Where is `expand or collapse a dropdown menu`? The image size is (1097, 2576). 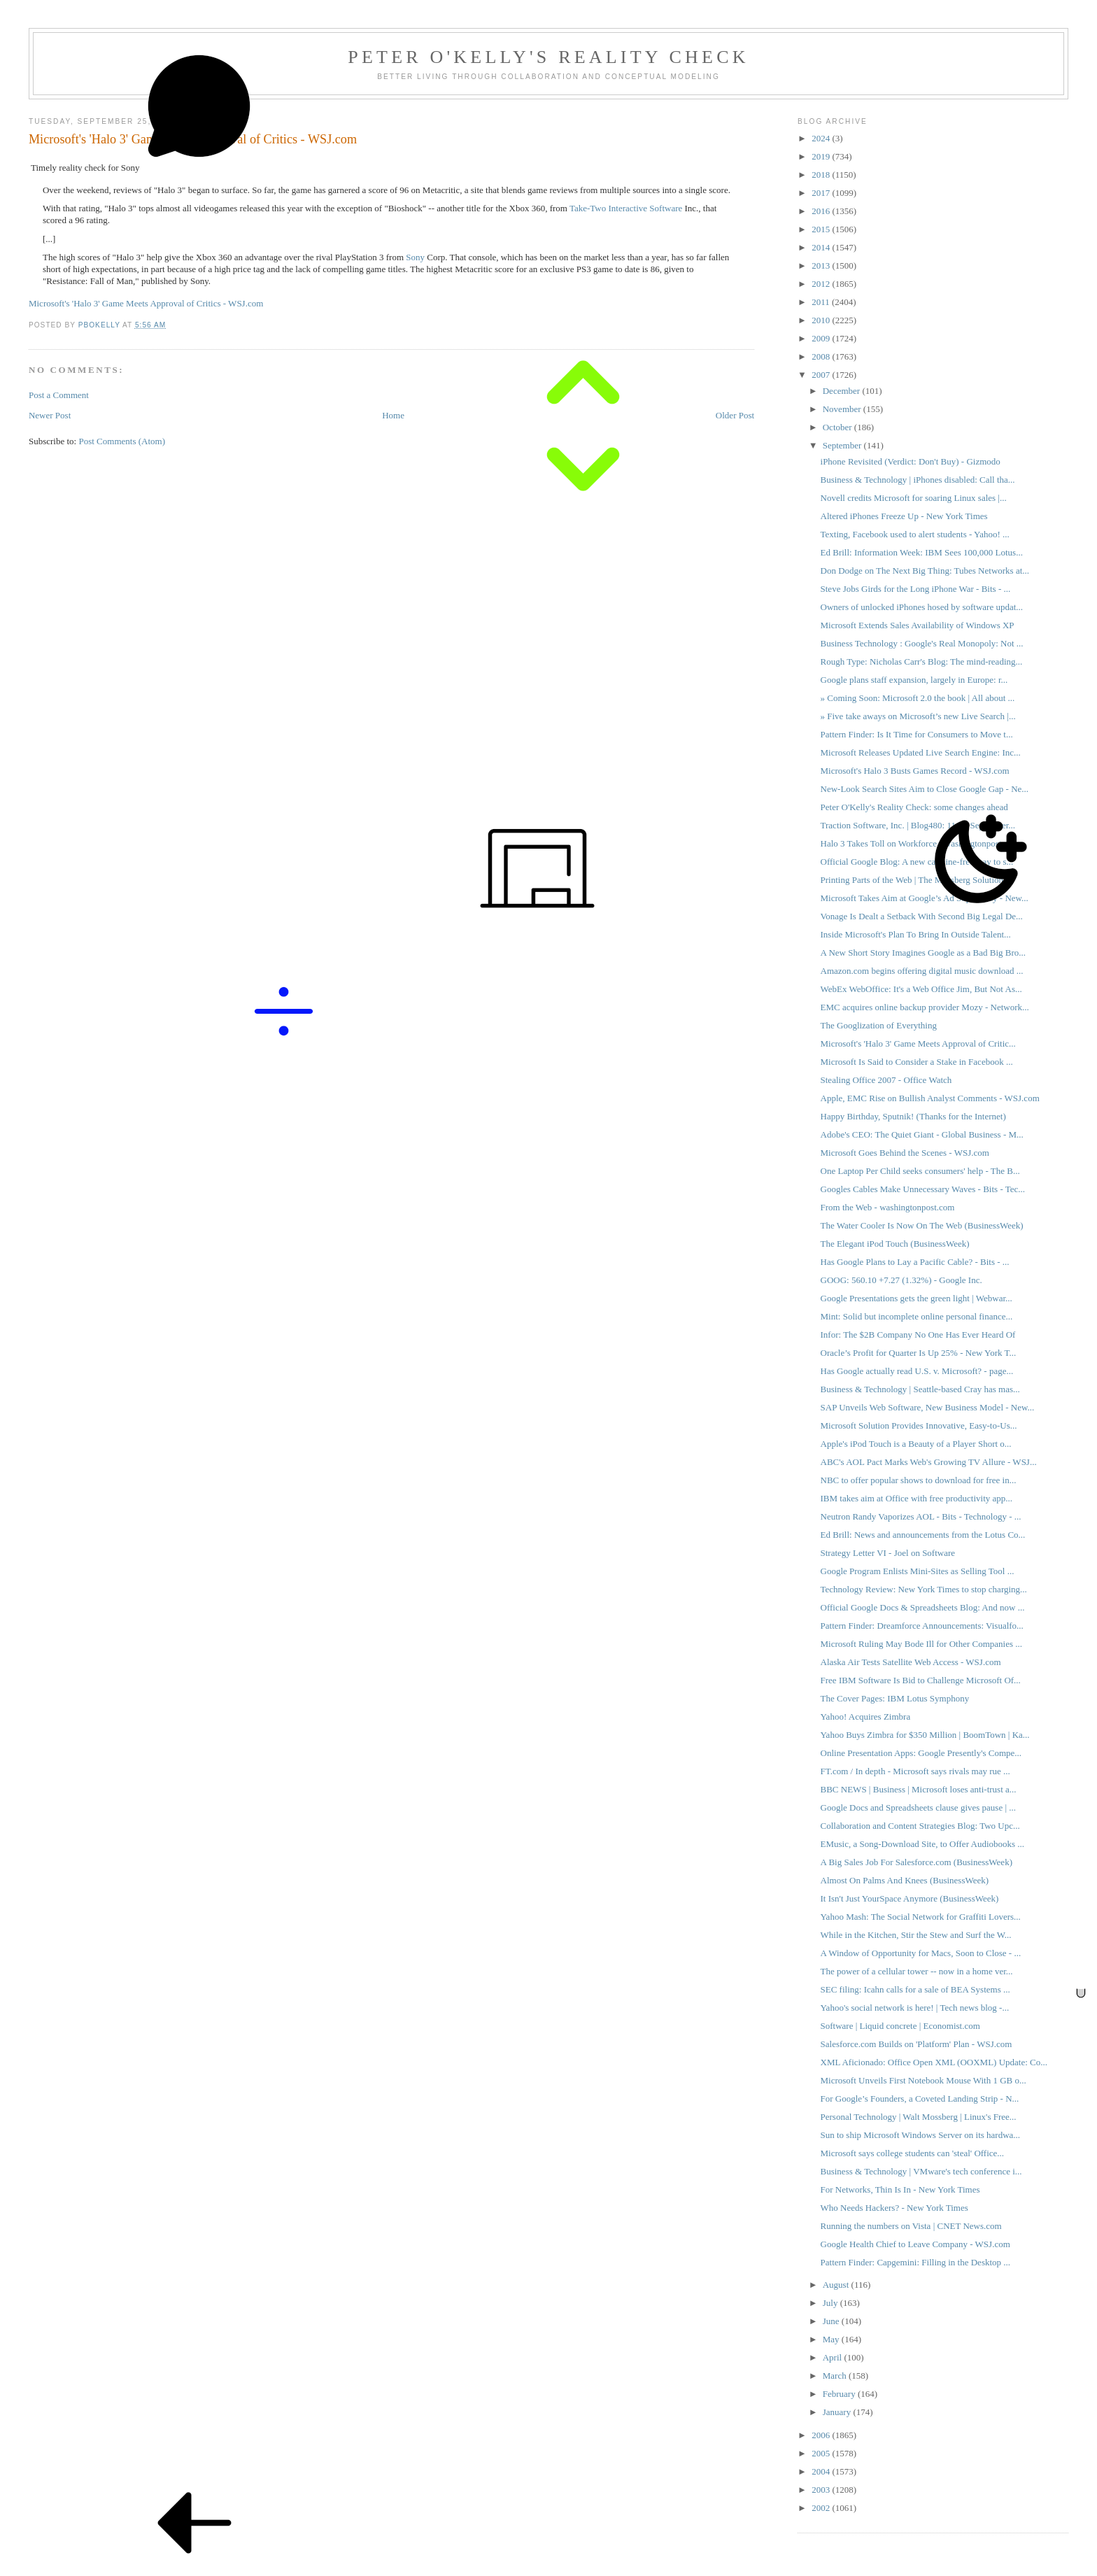 expand or collapse a dropdown menu is located at coordinates (583, 425).